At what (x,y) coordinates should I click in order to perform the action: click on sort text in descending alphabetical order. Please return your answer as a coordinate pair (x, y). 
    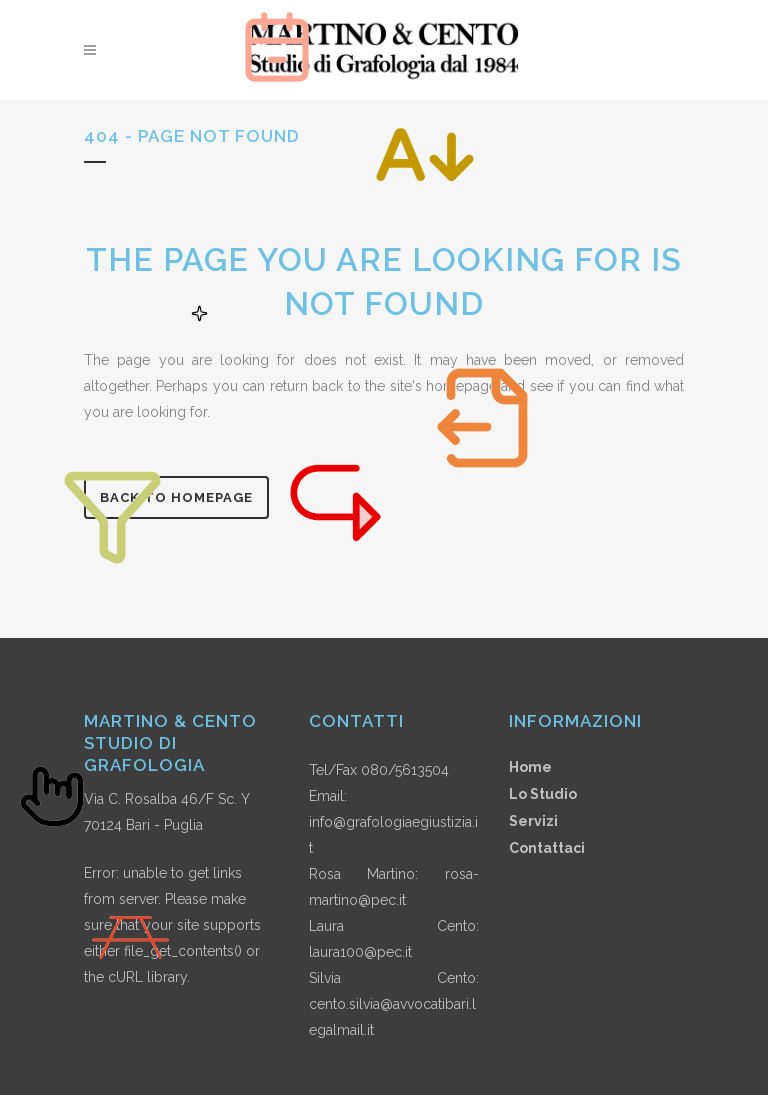
    Looking at the image, I should click on (425, 159).